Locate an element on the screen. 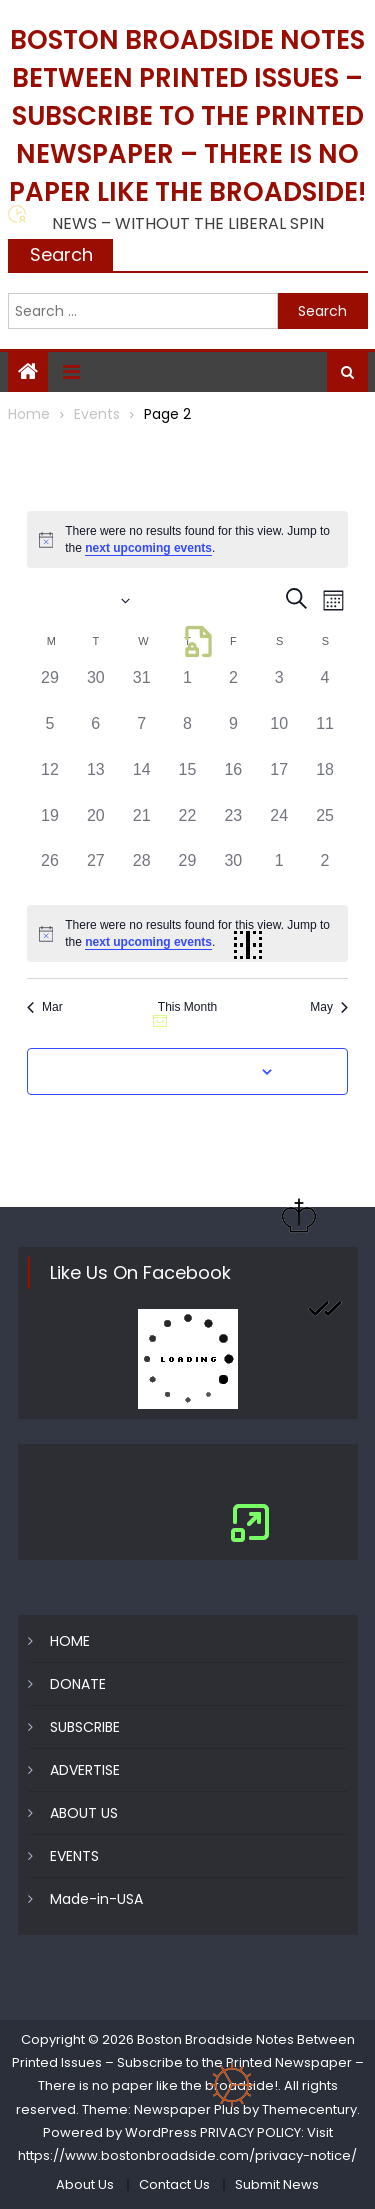 This screenshot has width=375, height=2209. add a vertical border to selected cells is located at coordinates (248, 945).